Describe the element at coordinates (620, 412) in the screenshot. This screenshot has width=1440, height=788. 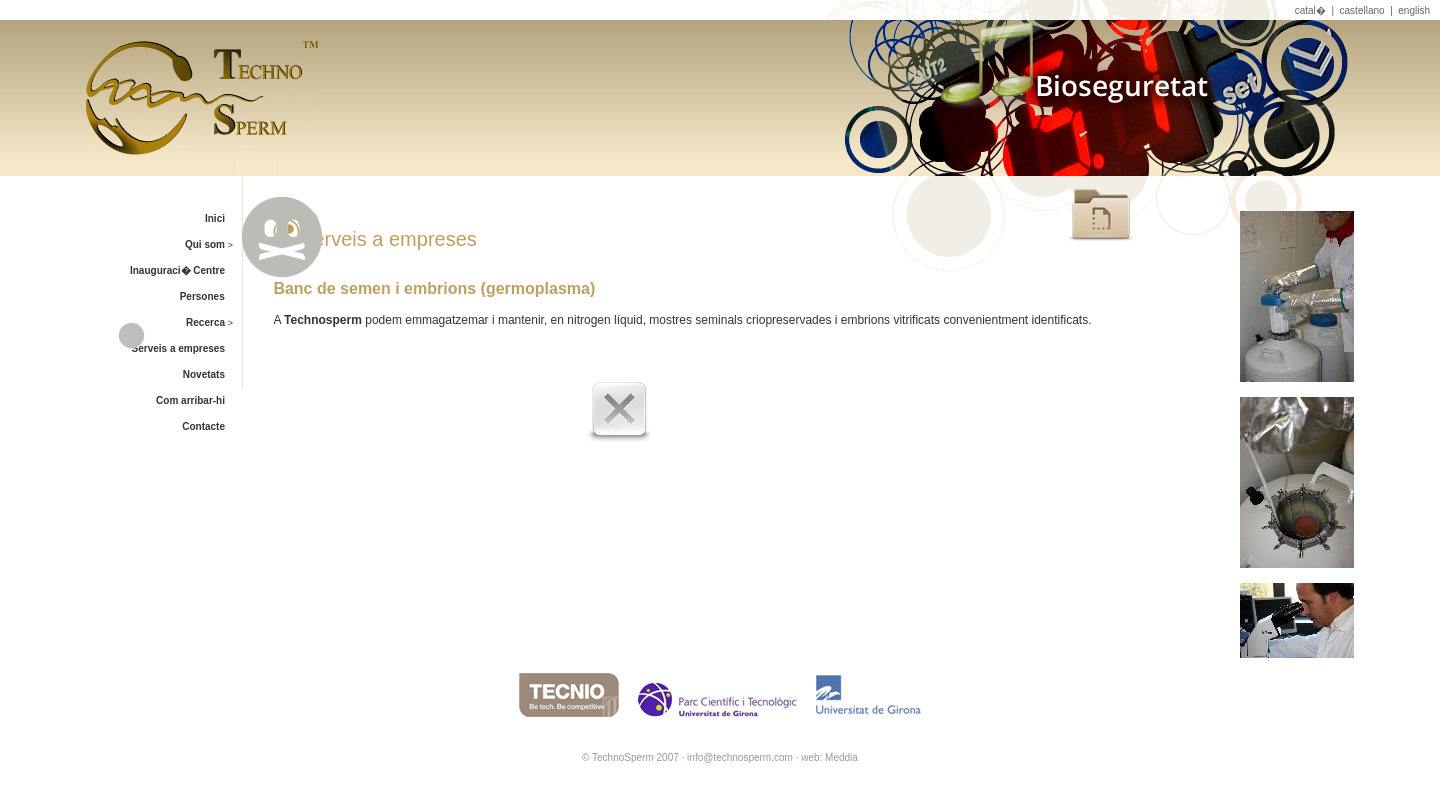
I see `indicates a file or content that cannot be read` at that location.